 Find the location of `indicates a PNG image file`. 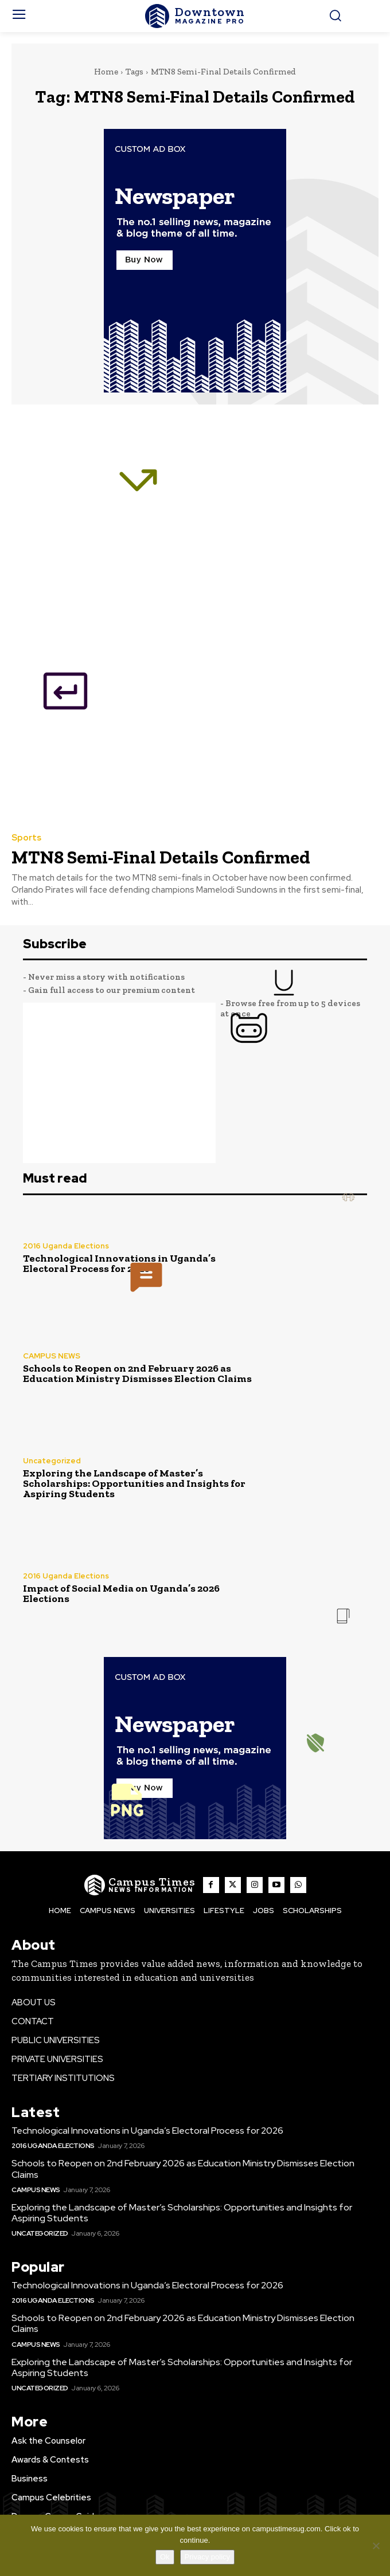

indicates a PNG image file is located at coordinates (127, 1801).